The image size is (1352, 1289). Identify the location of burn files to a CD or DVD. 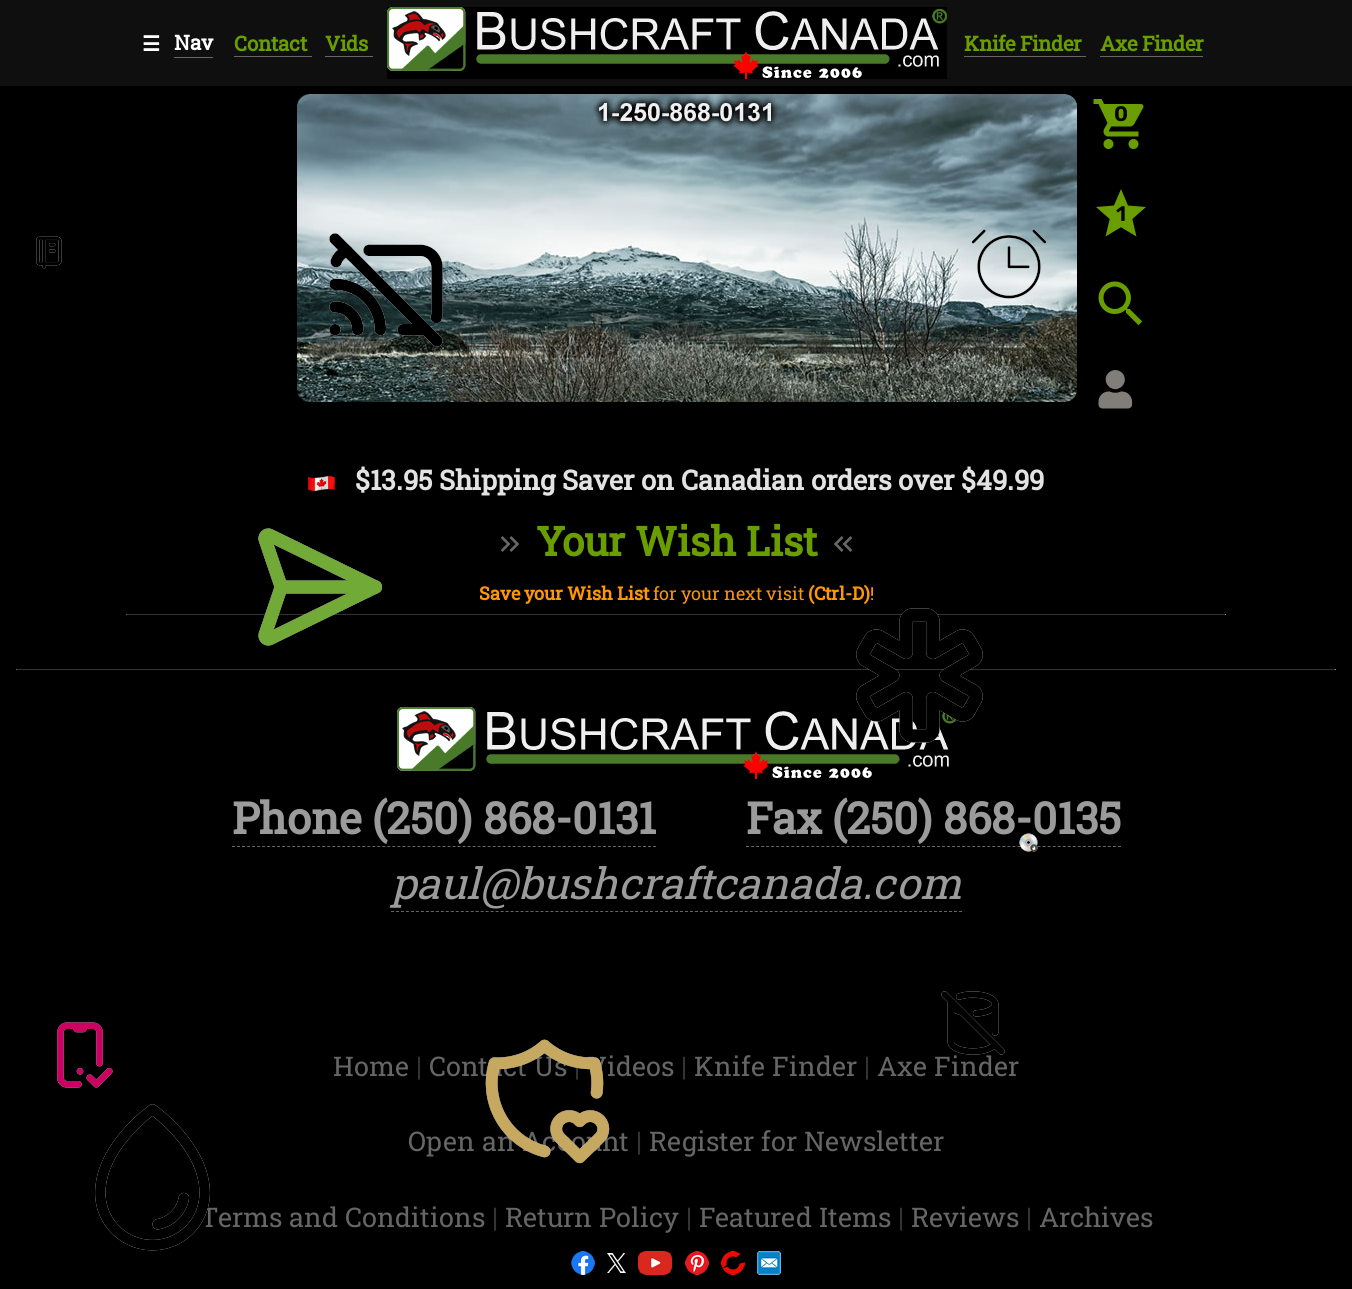
(1028, 842).